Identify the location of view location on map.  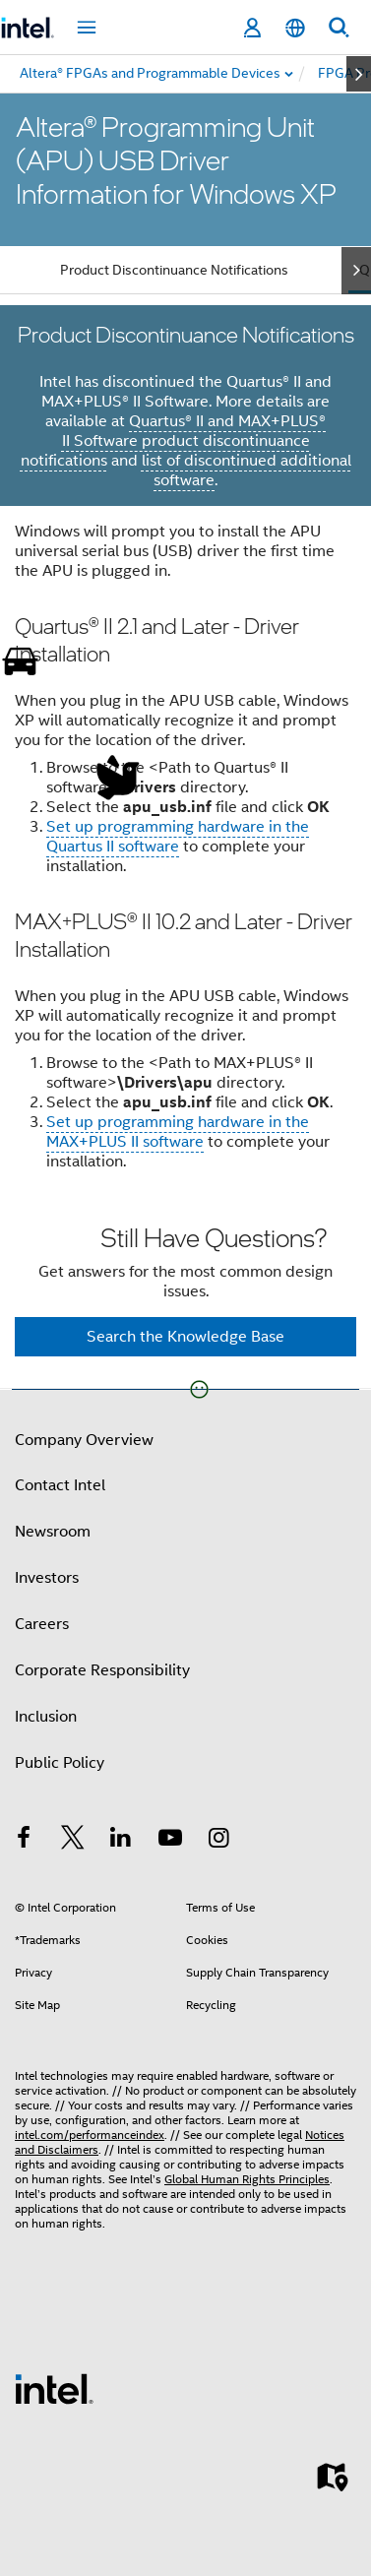
(331, 2476).